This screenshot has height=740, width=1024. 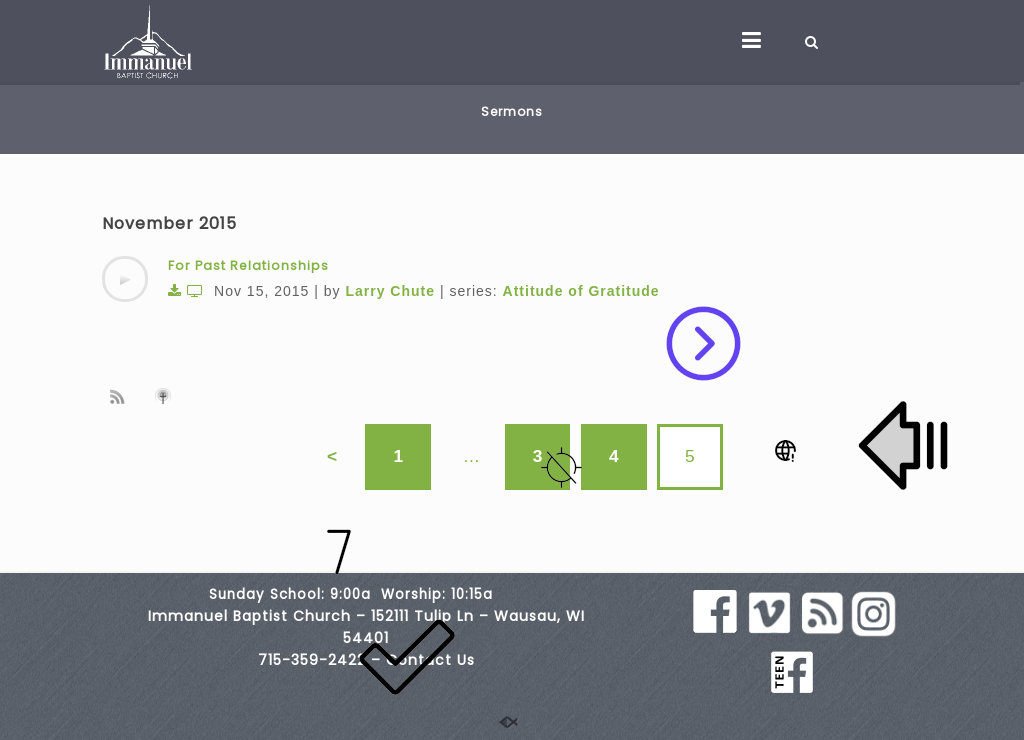 I want to click on go to next item or page, so click(x=703, y=343).